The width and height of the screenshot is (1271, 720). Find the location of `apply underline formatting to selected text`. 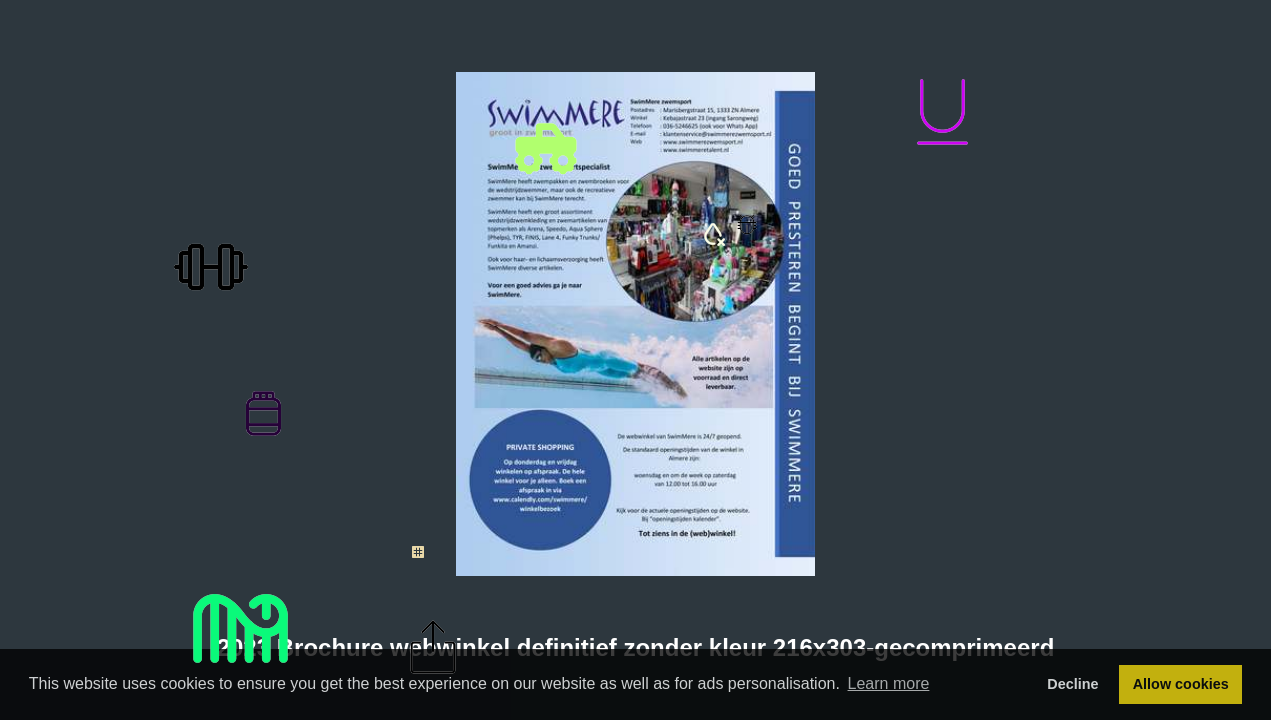

apply underline formatting to selected text is located at coordinates (942, 107).